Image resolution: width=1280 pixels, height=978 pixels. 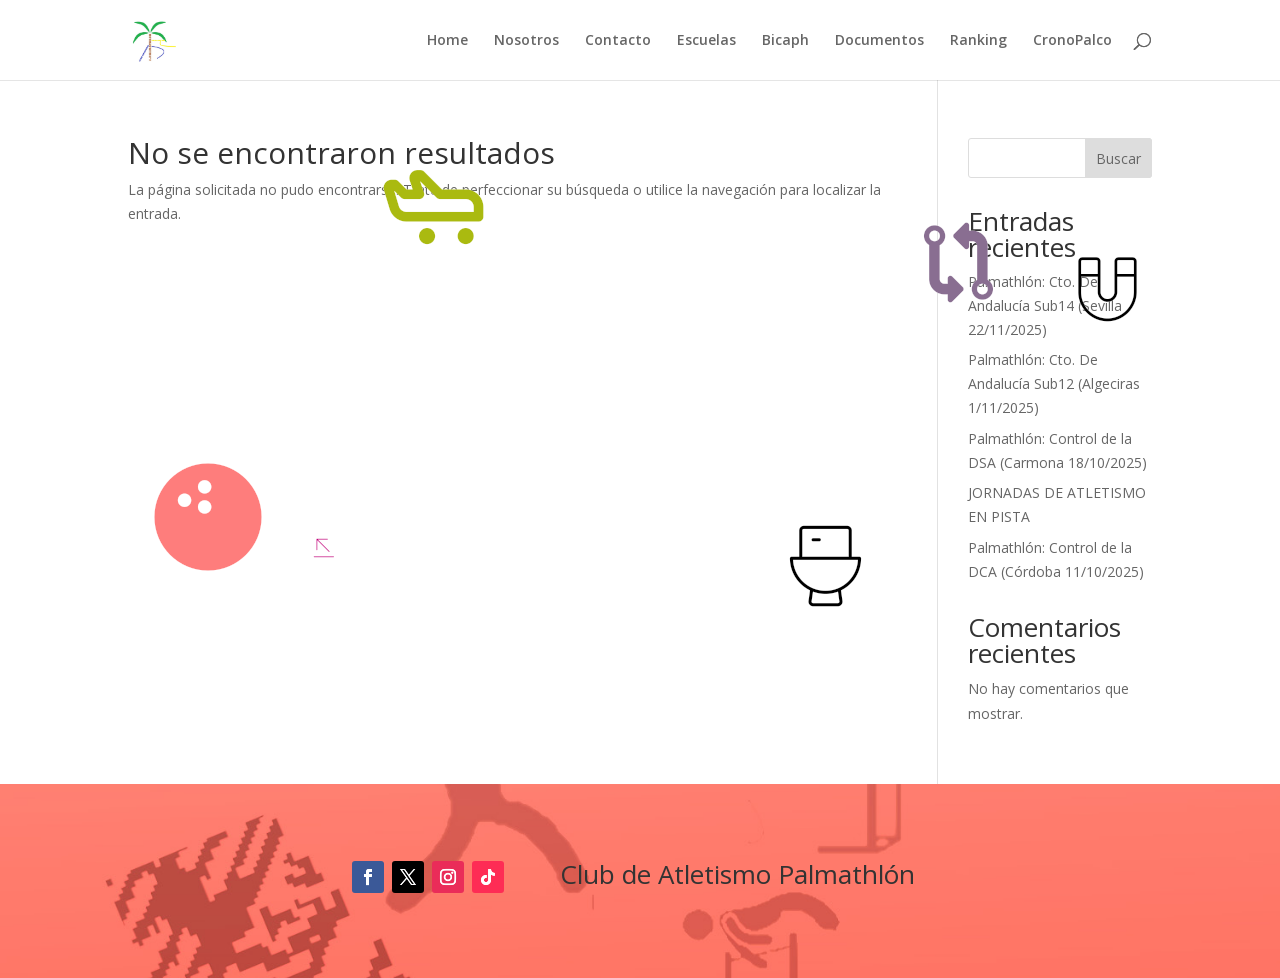 What do you see at coordinates (323, 548) in the screenshot?
I see `navigate to the top-left or home position` at bounding box center [323, 548].